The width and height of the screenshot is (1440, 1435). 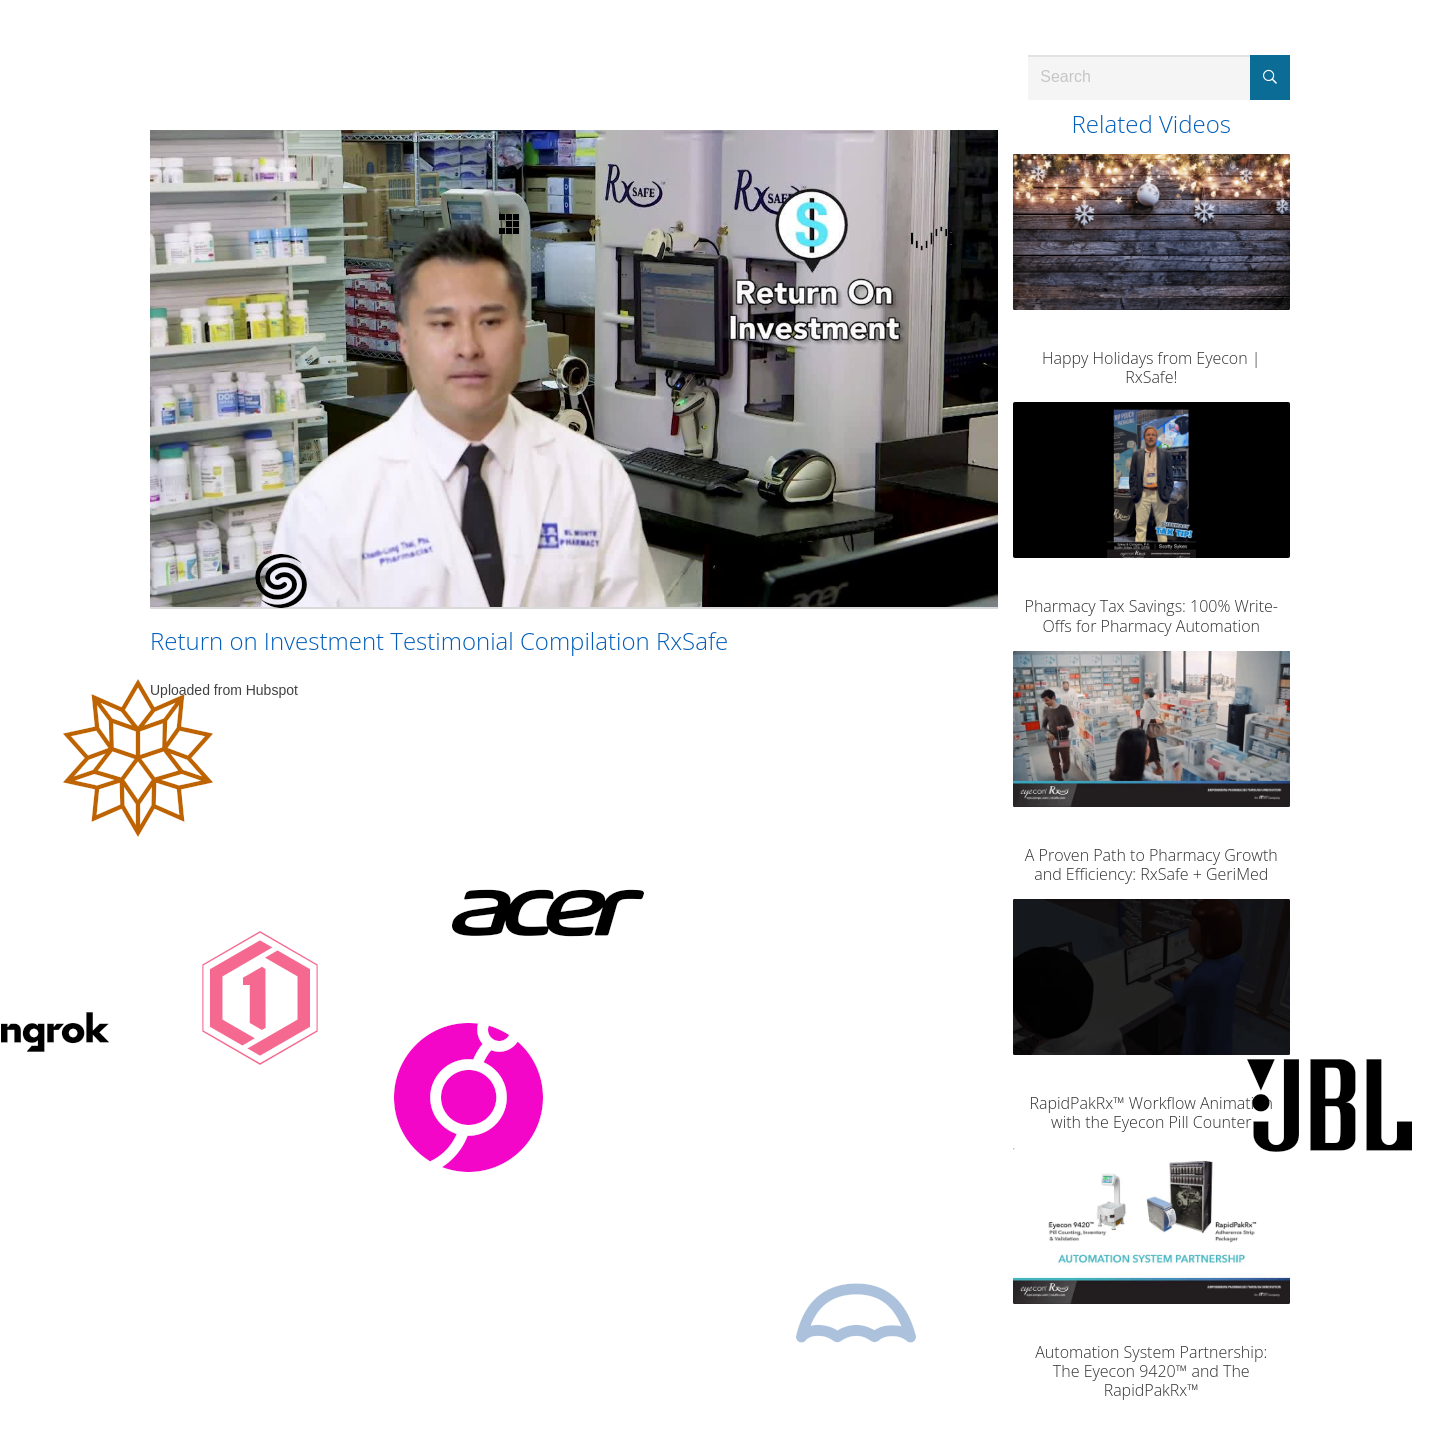 I want to click on open wolfram alpha, so click(x=138, y=758).